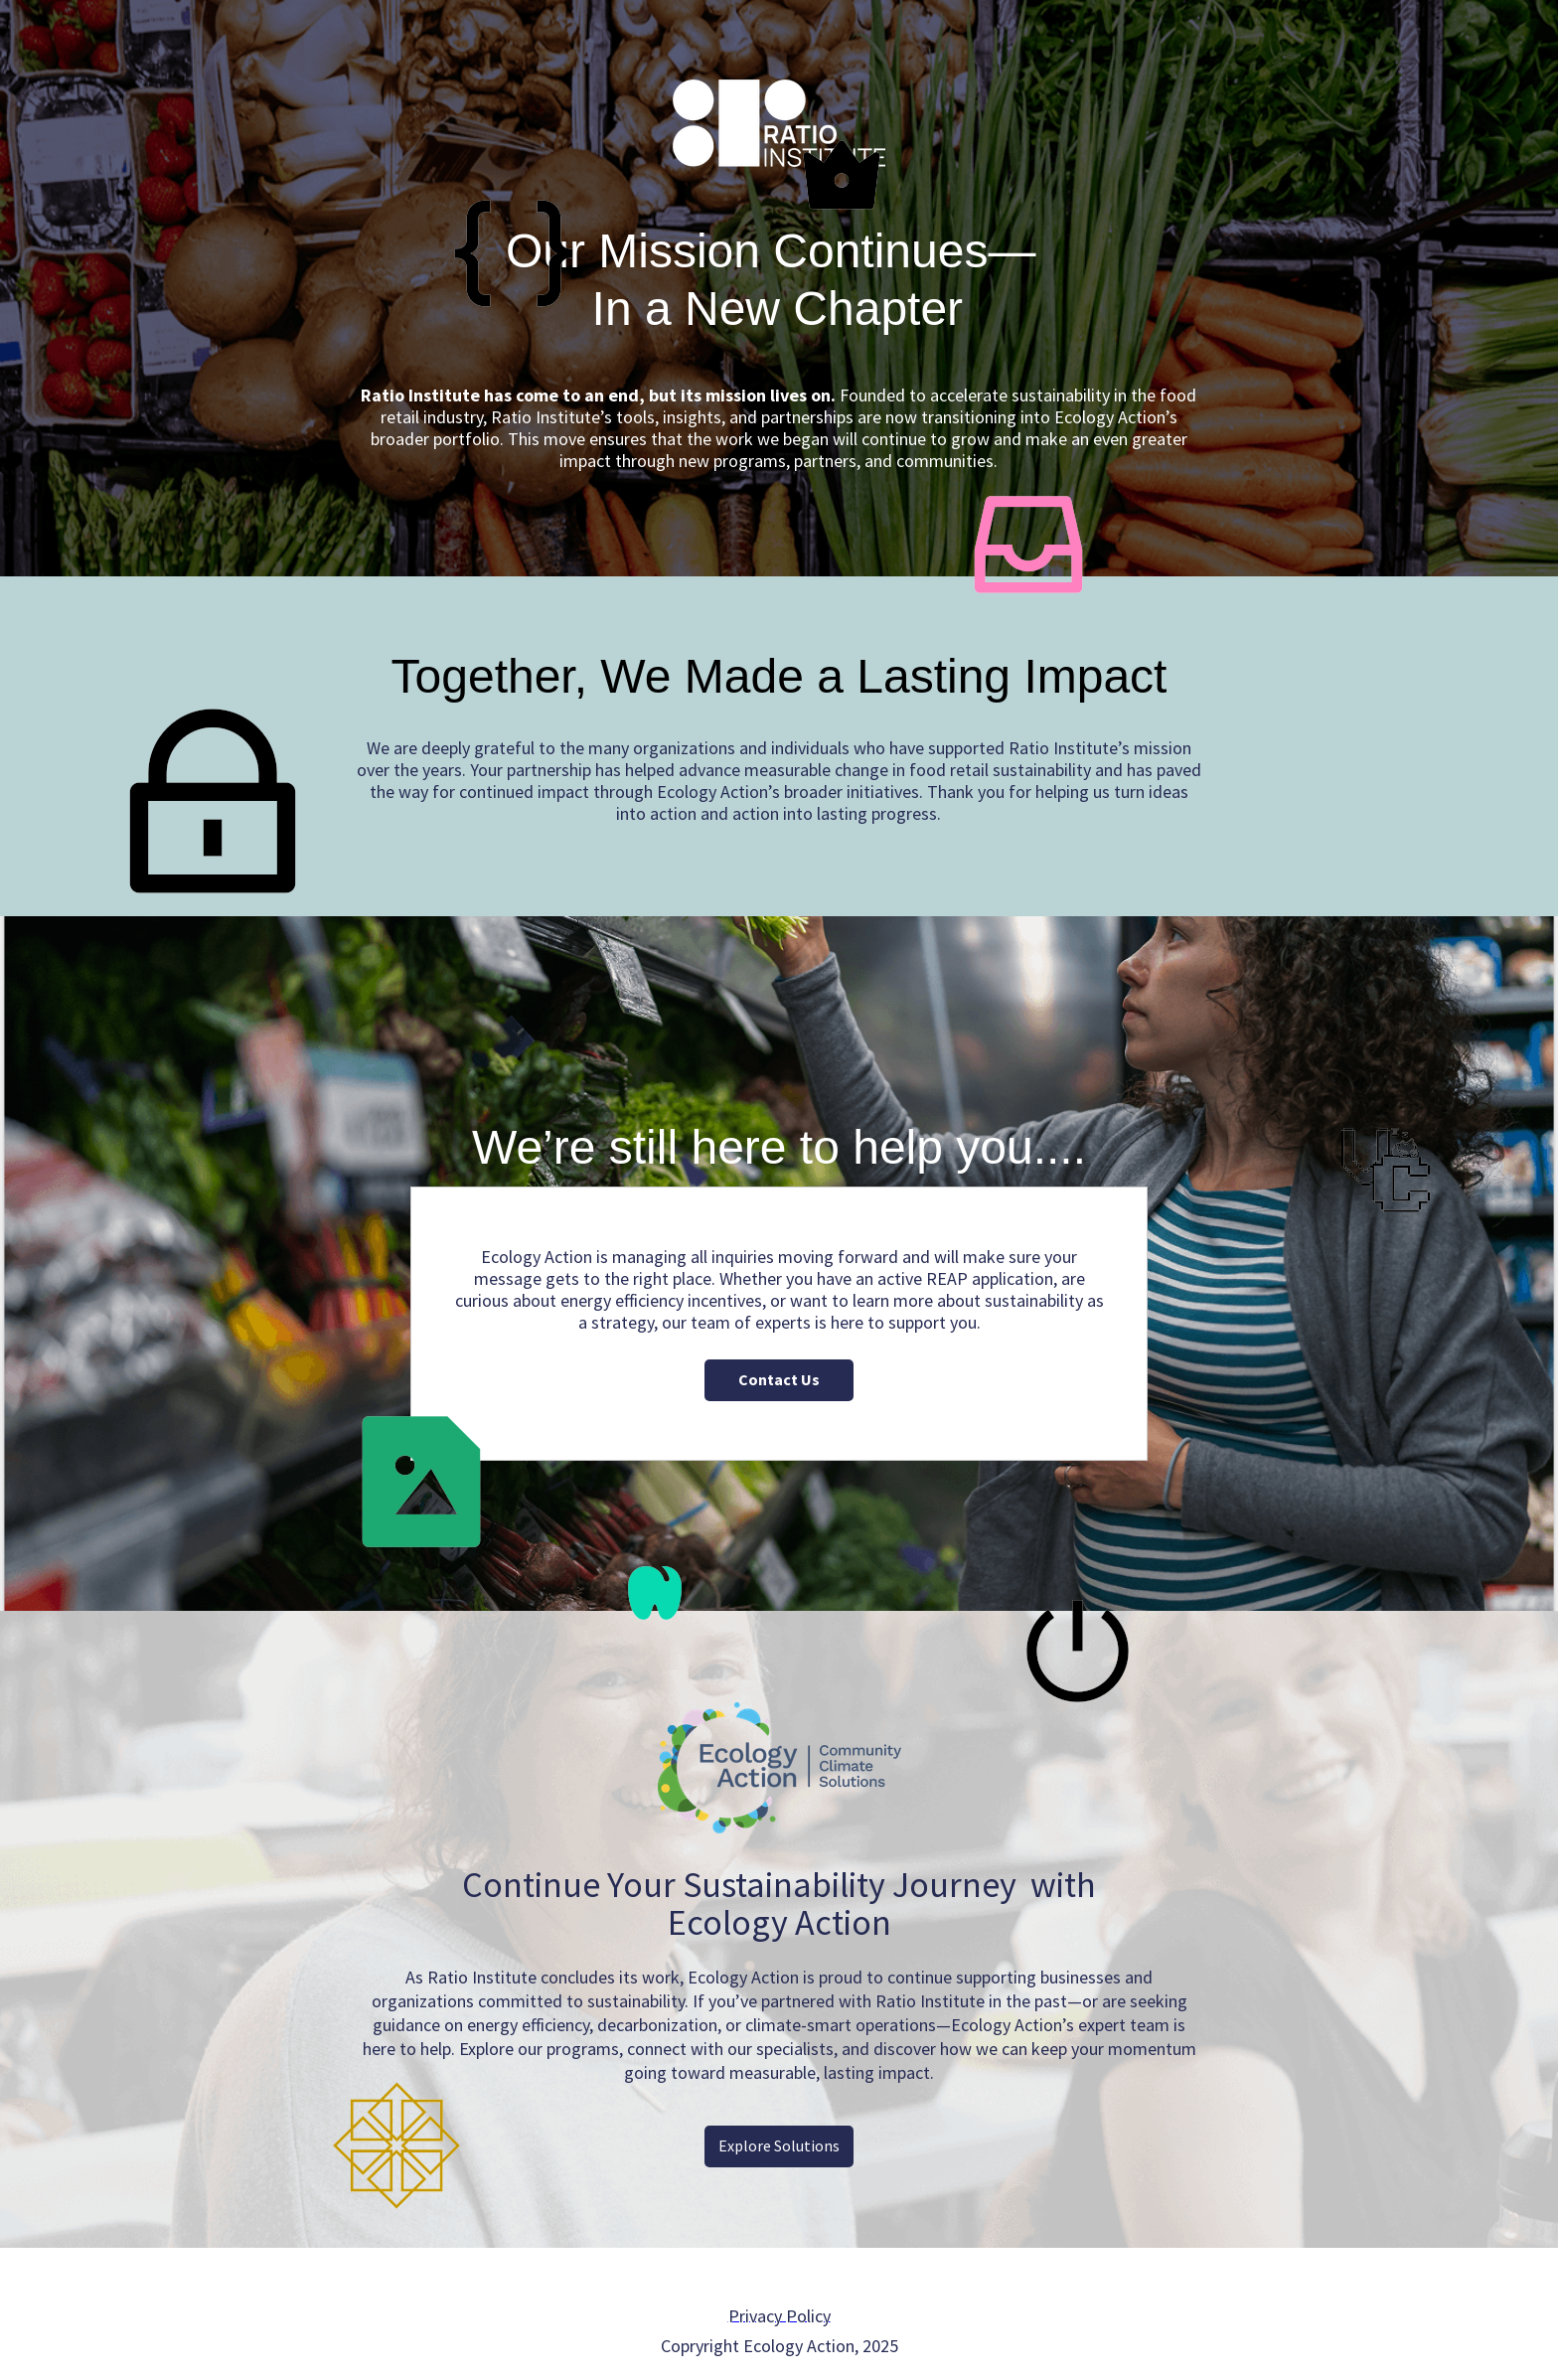 The height and width of the screenshot is (2380, 1558). Describe the element at coordinates (1385, 1170) in the screenshot. I see `open vencord discord client mod settings` at that location.